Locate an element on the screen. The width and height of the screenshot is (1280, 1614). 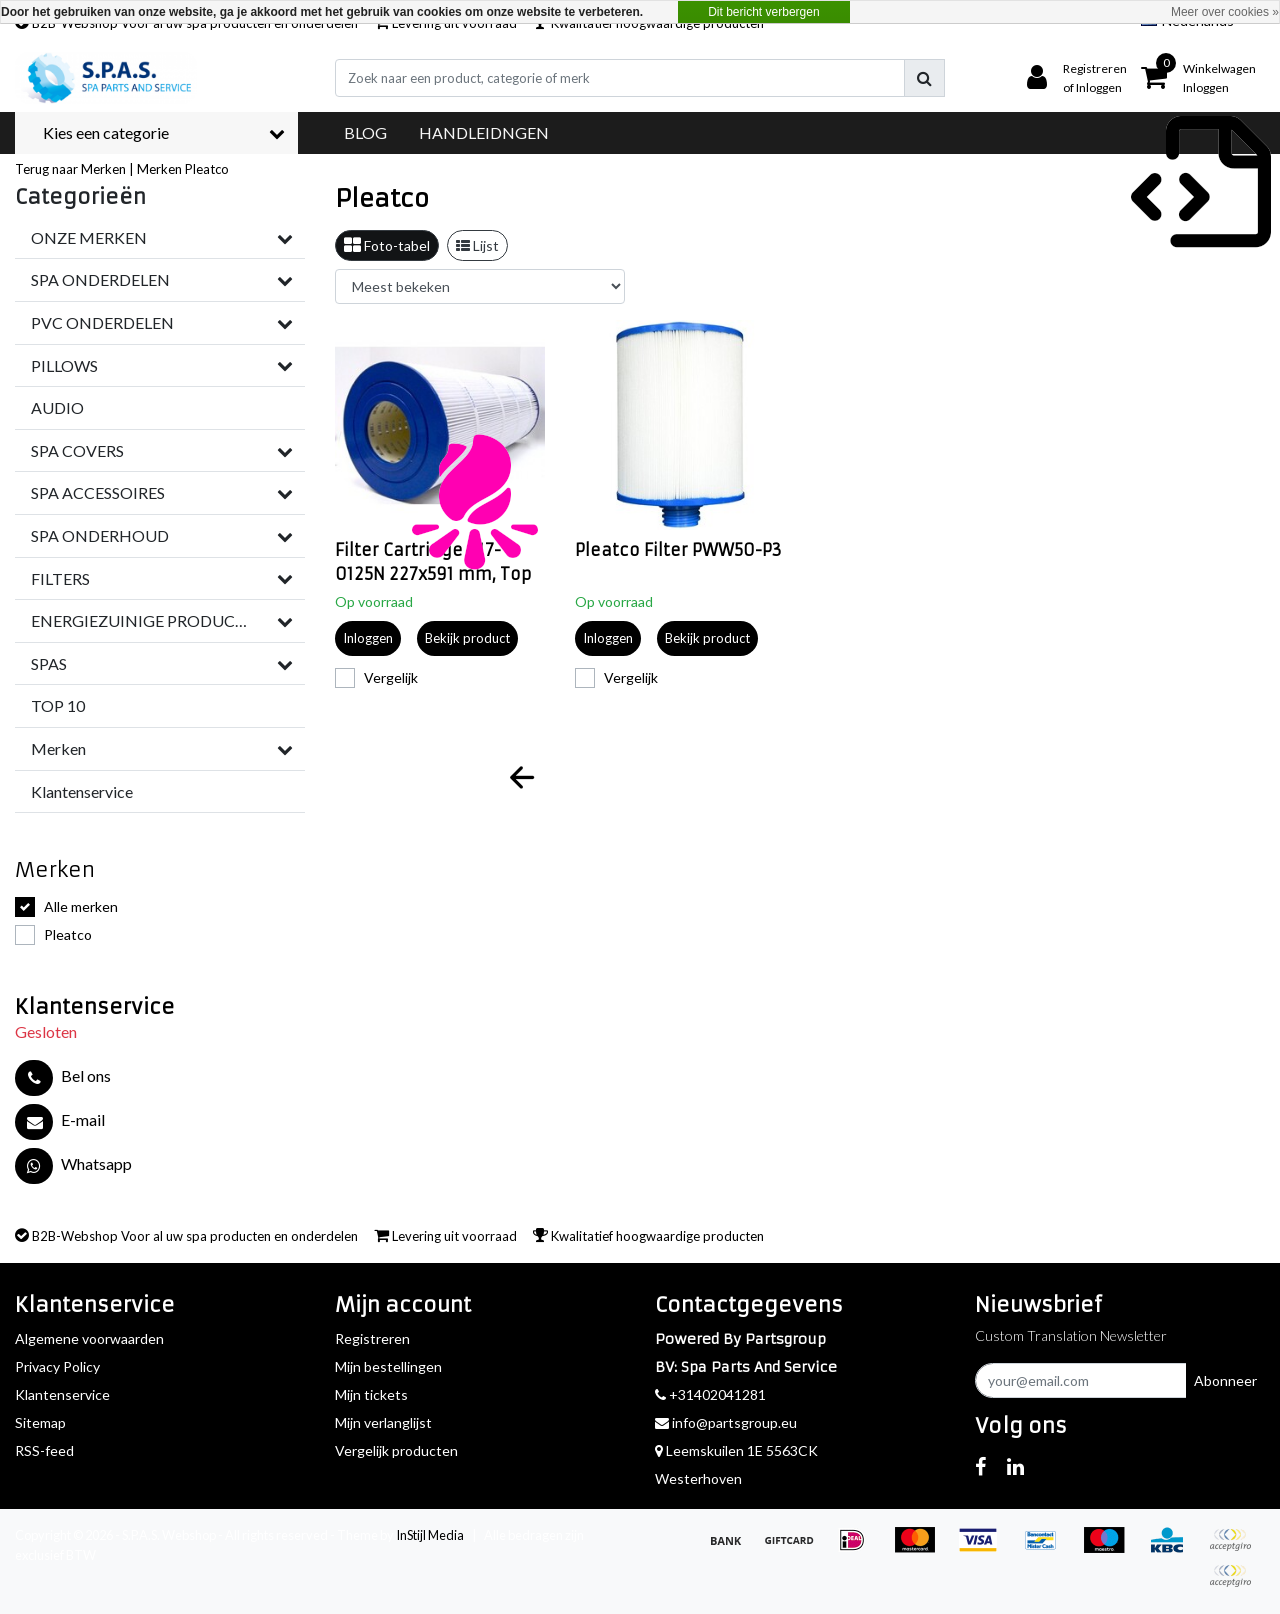
view source code file is located at coordinates (1201, 186).